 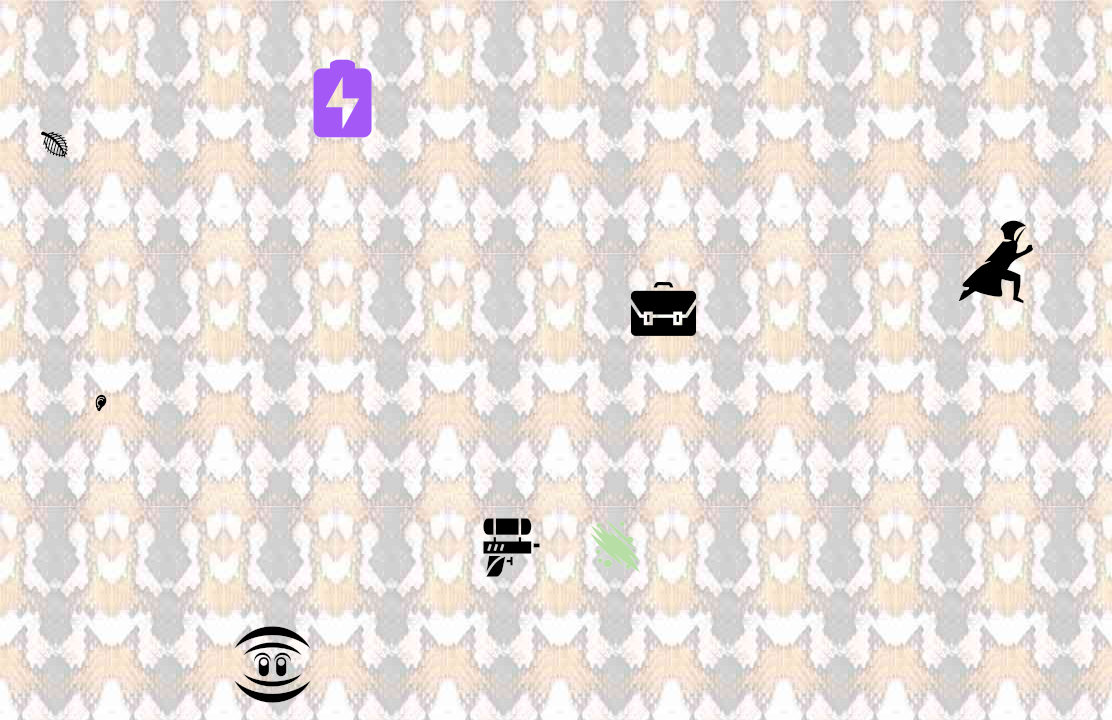 I want to click on access work or business-related content, so click(x=663, y=310).